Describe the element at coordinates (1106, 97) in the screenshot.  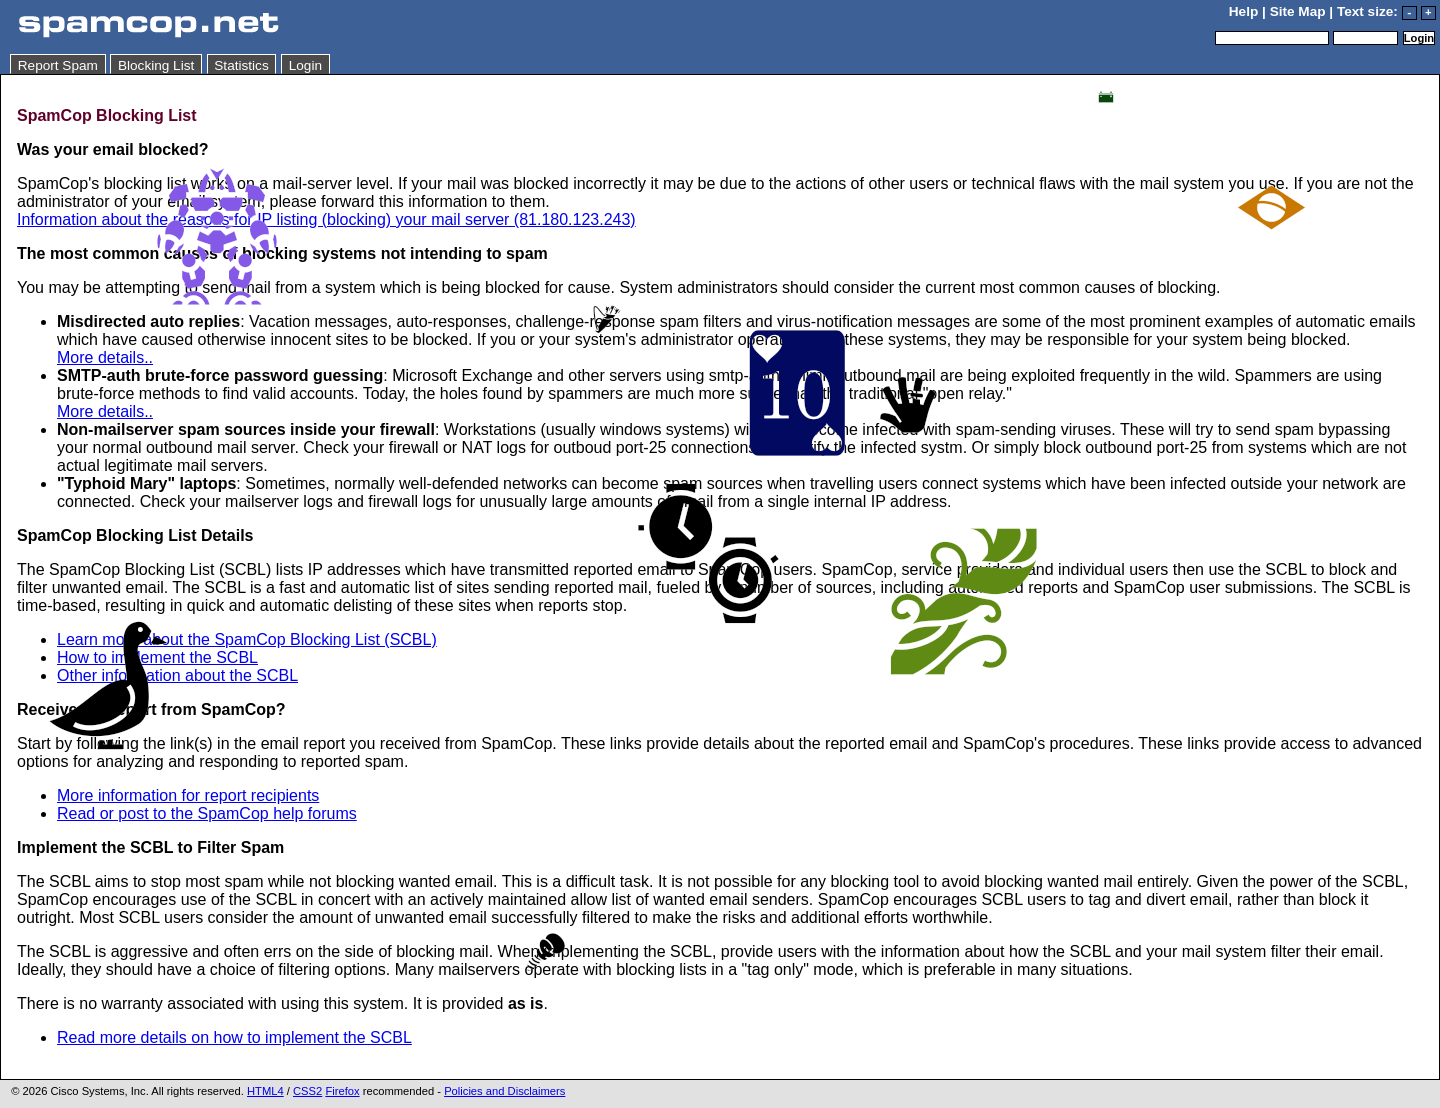
I see `view vehicle battery status` at that location.